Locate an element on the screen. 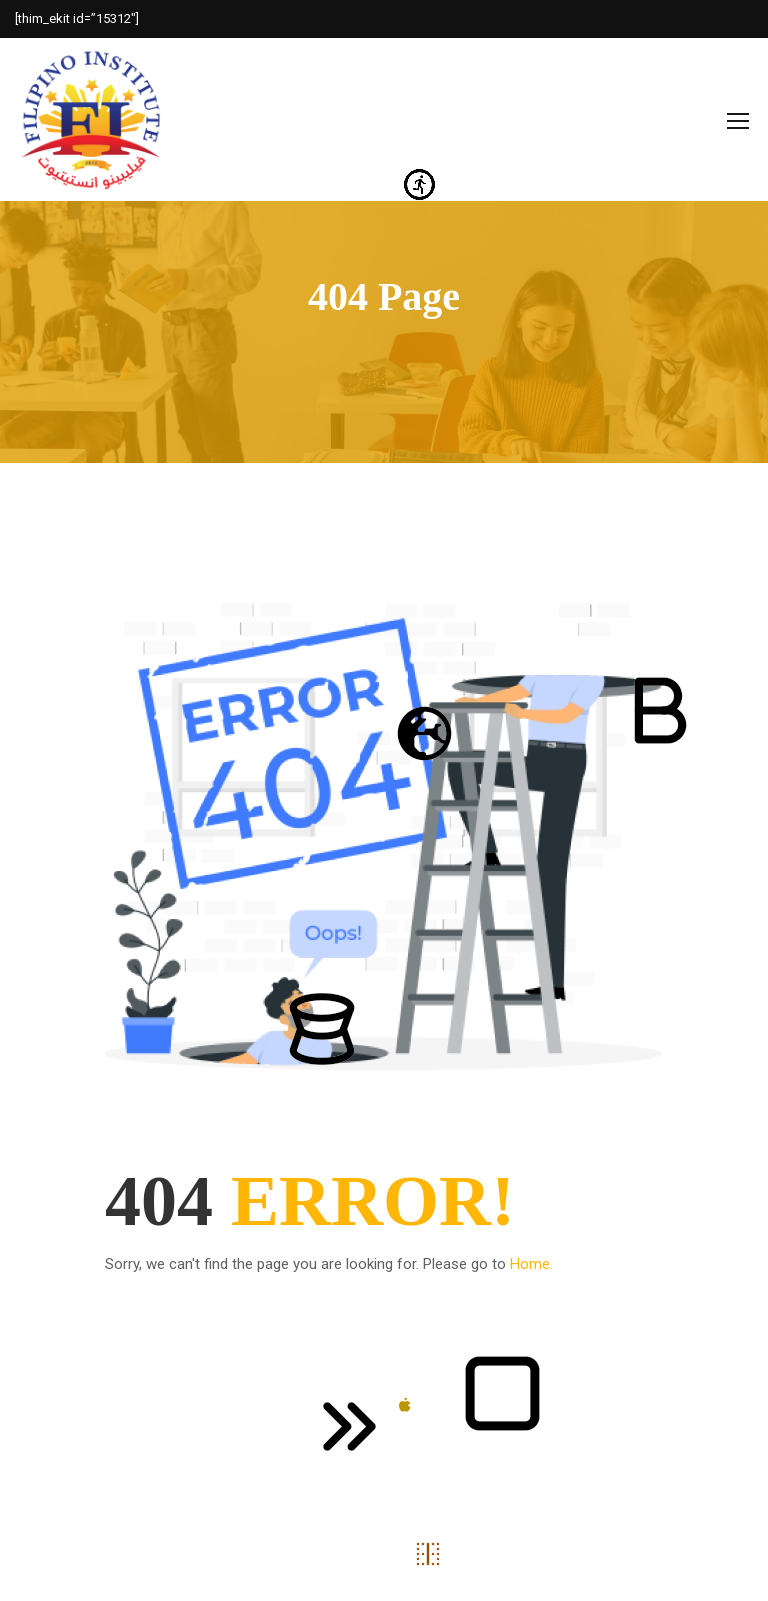 This screenshot has width=768, height=1601. add a vertical border to selected cells is located at coordinates (428, 1554).